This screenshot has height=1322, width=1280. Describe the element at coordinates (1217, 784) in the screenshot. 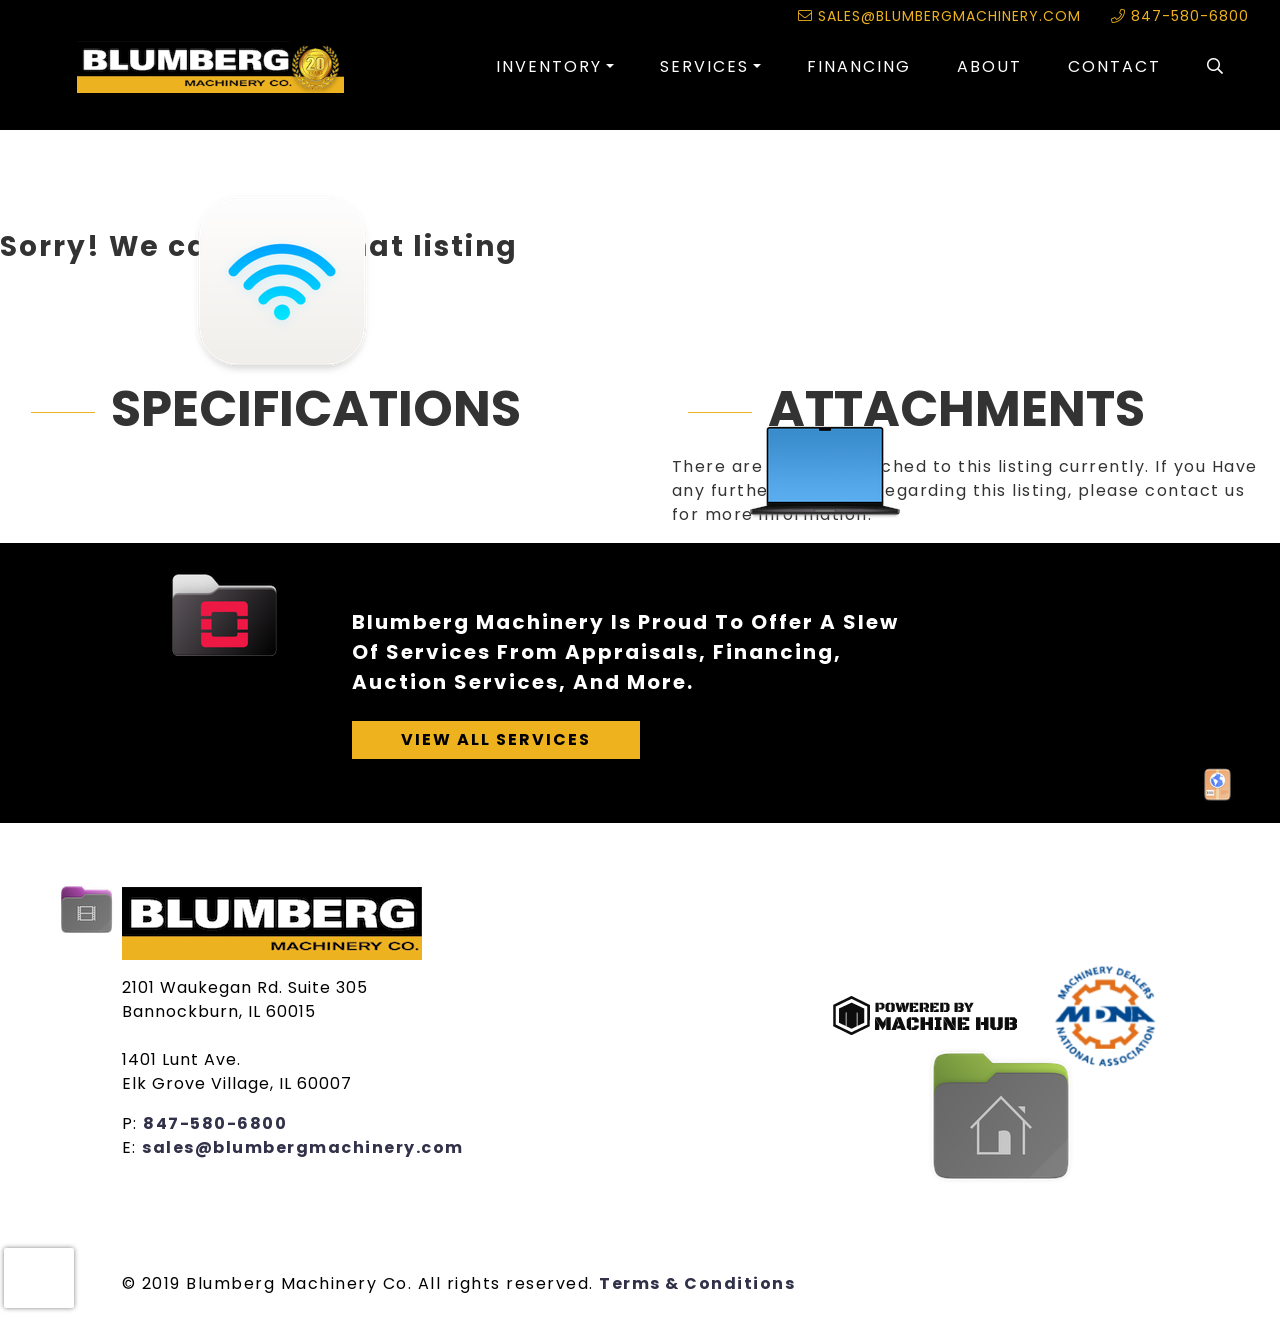

I see `updating package cache from remote repositories` at that location.